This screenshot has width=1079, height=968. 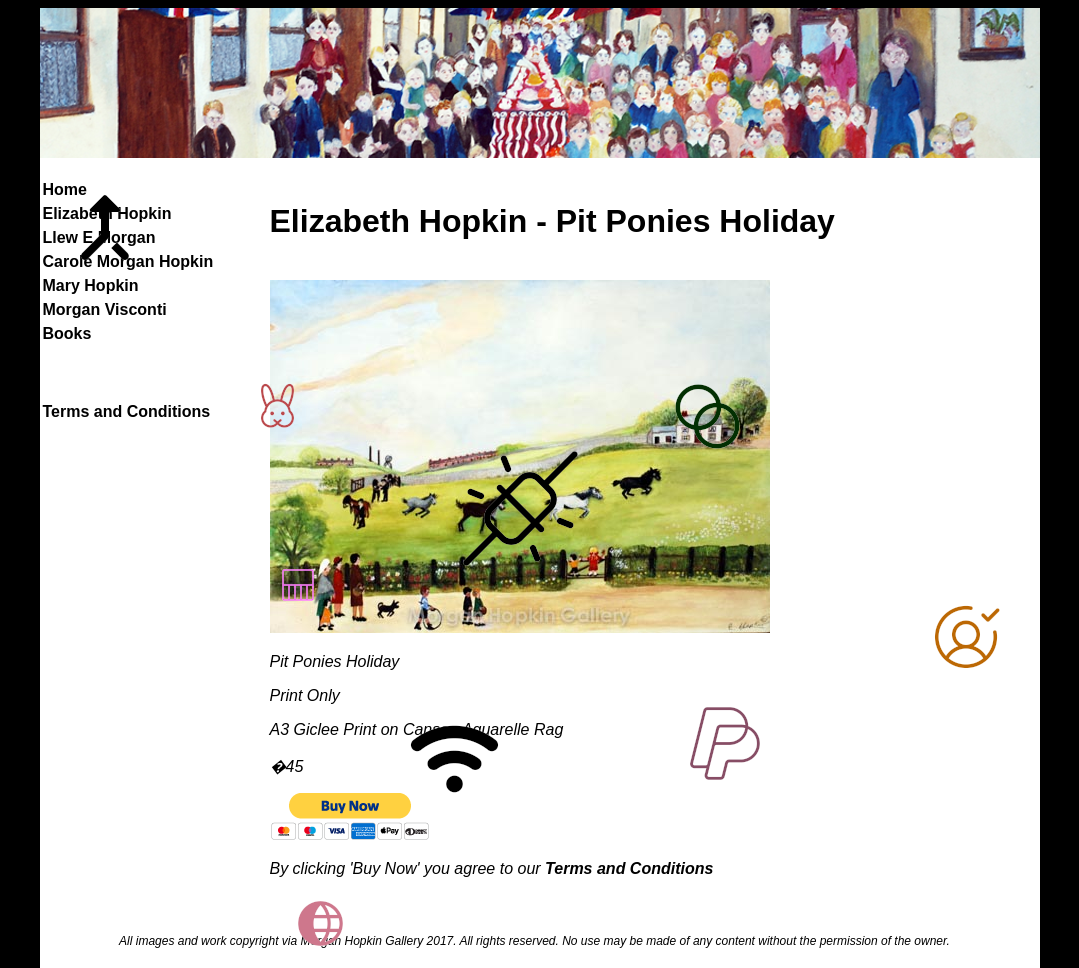 I want to click on access pet or animal-related features, so click(x=277, y=406).